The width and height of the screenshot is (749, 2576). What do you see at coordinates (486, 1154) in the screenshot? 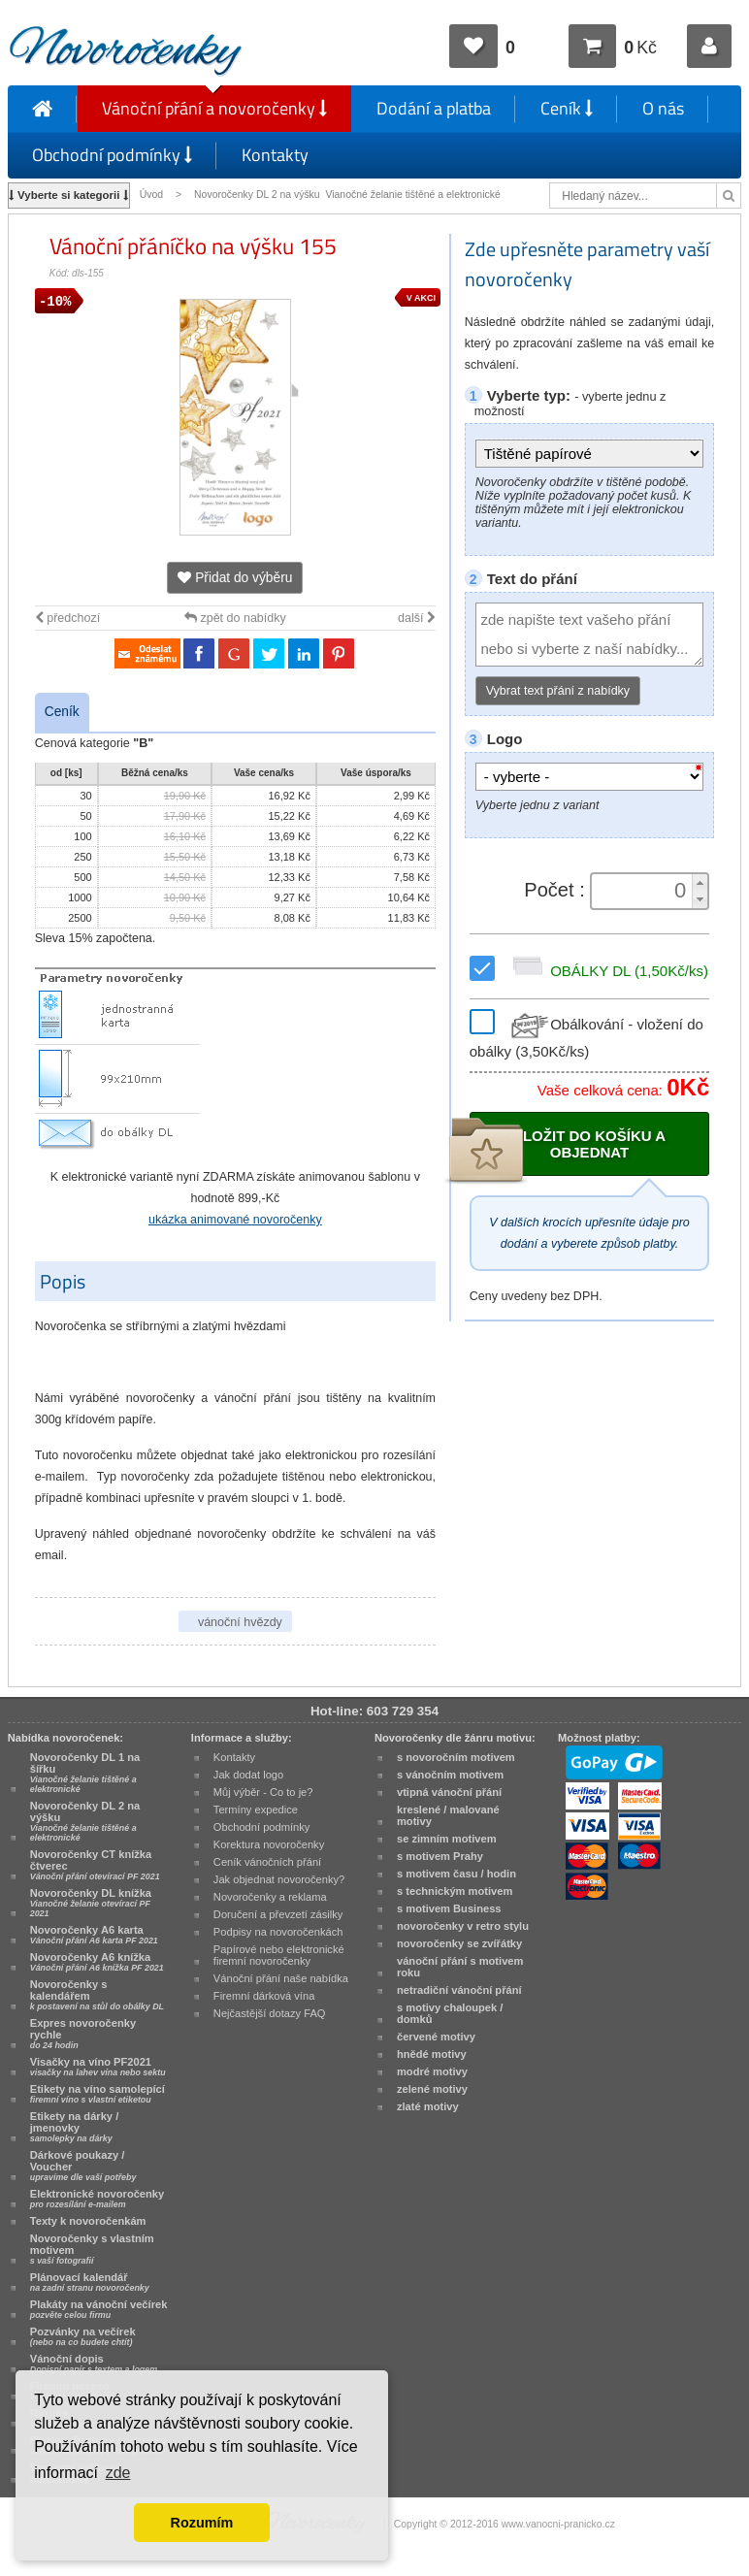
I see `access your bookmarked files and folders` at bounding box center [486, 1154].